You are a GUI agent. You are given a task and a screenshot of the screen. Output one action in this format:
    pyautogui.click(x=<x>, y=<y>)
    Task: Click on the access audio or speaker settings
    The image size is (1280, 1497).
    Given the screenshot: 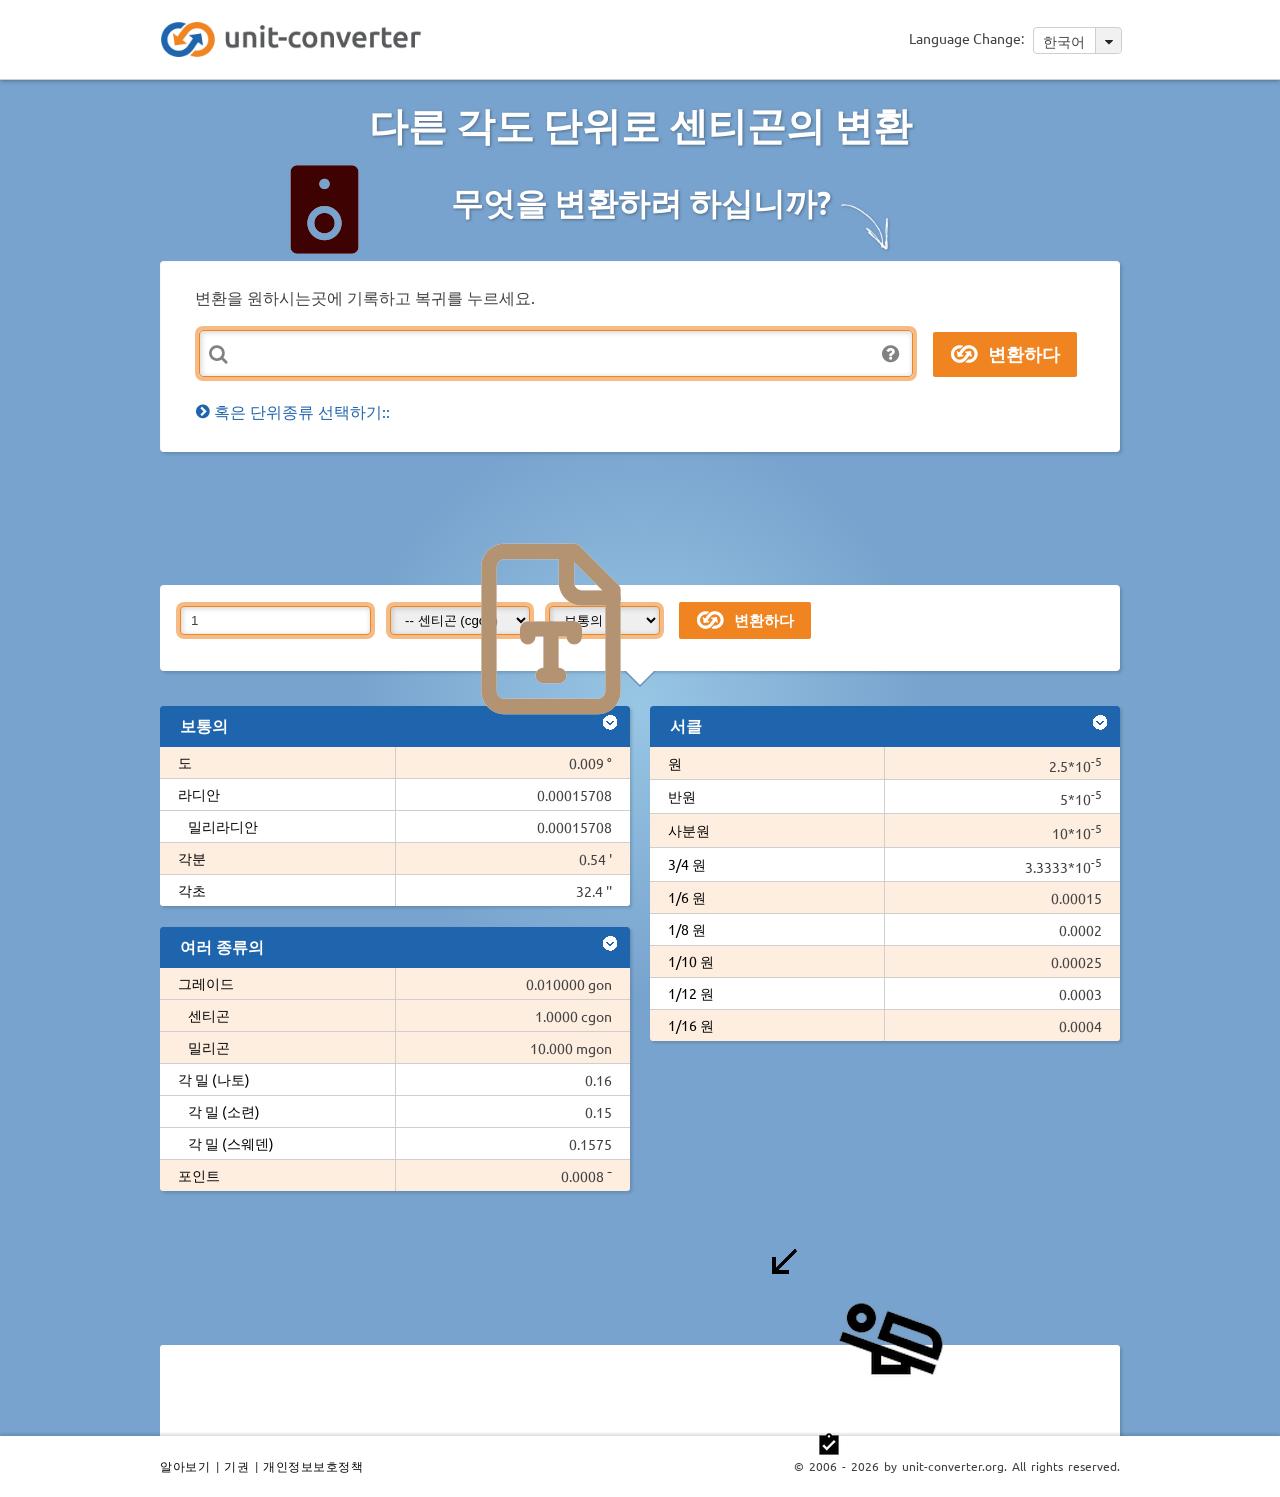 What is the action you would take?
    pyautogui.click(x=324, y=209)
    